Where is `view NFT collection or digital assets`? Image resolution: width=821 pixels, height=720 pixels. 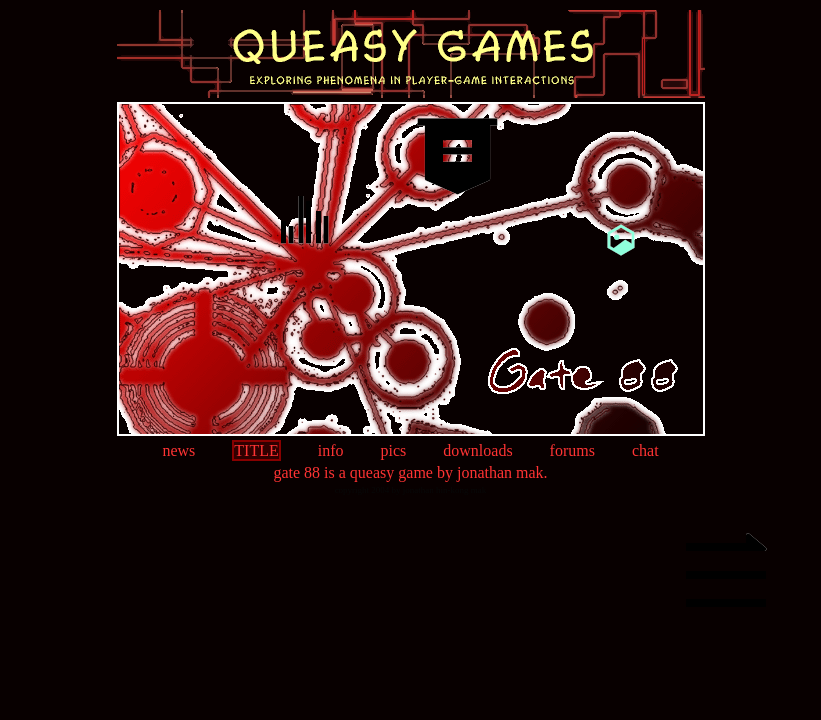
view NFT collection or digital assets is located at coordinates (621, 240).